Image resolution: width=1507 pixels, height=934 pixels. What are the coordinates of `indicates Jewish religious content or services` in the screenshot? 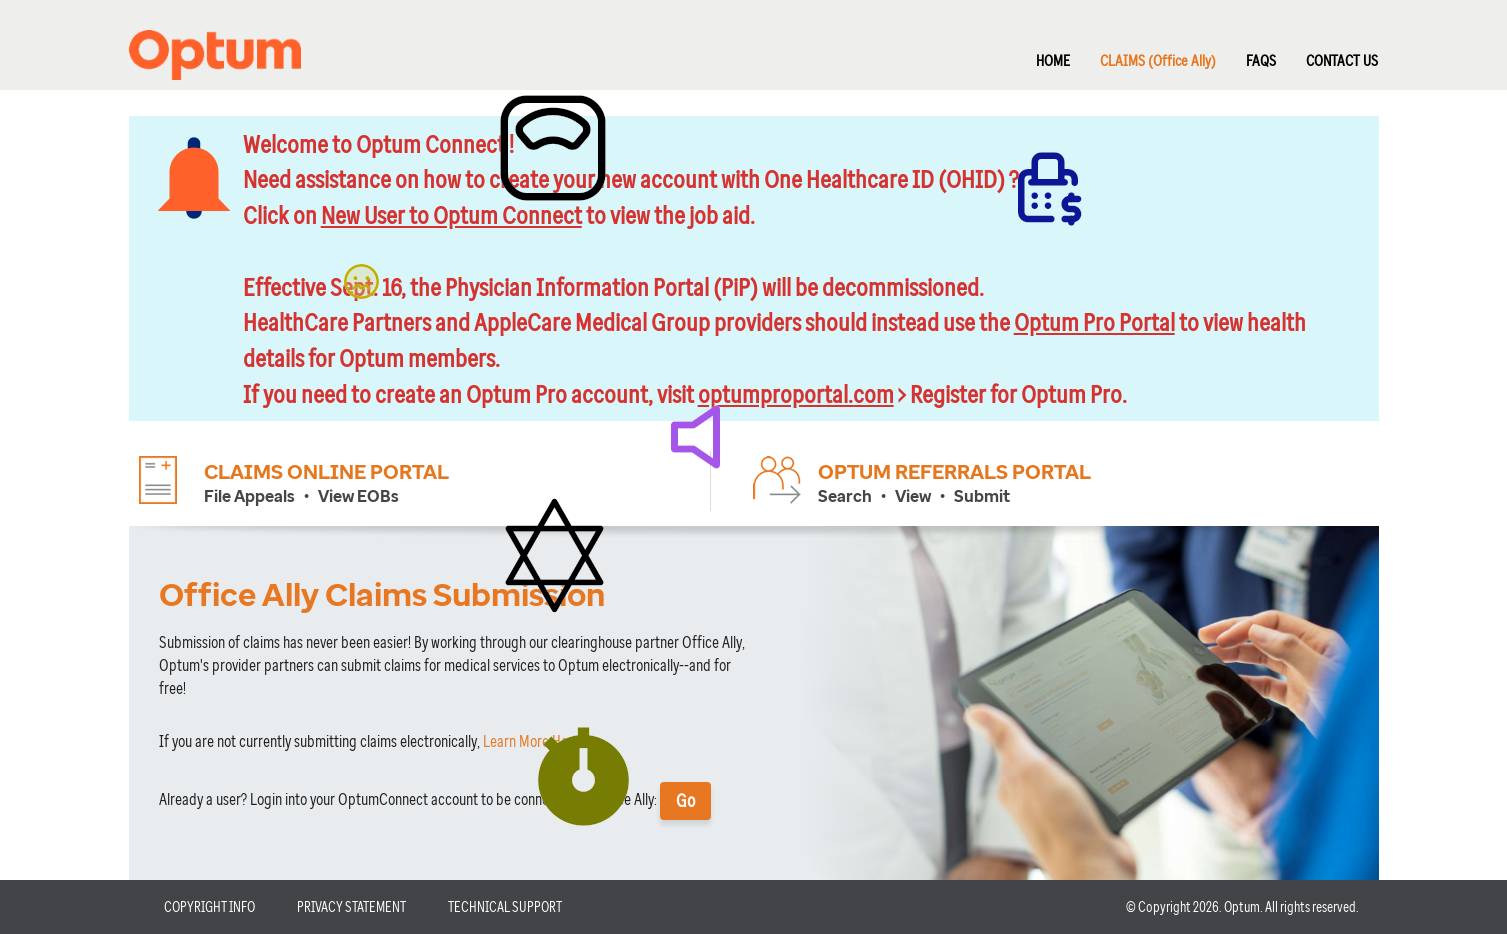 It's located at (554, 555).